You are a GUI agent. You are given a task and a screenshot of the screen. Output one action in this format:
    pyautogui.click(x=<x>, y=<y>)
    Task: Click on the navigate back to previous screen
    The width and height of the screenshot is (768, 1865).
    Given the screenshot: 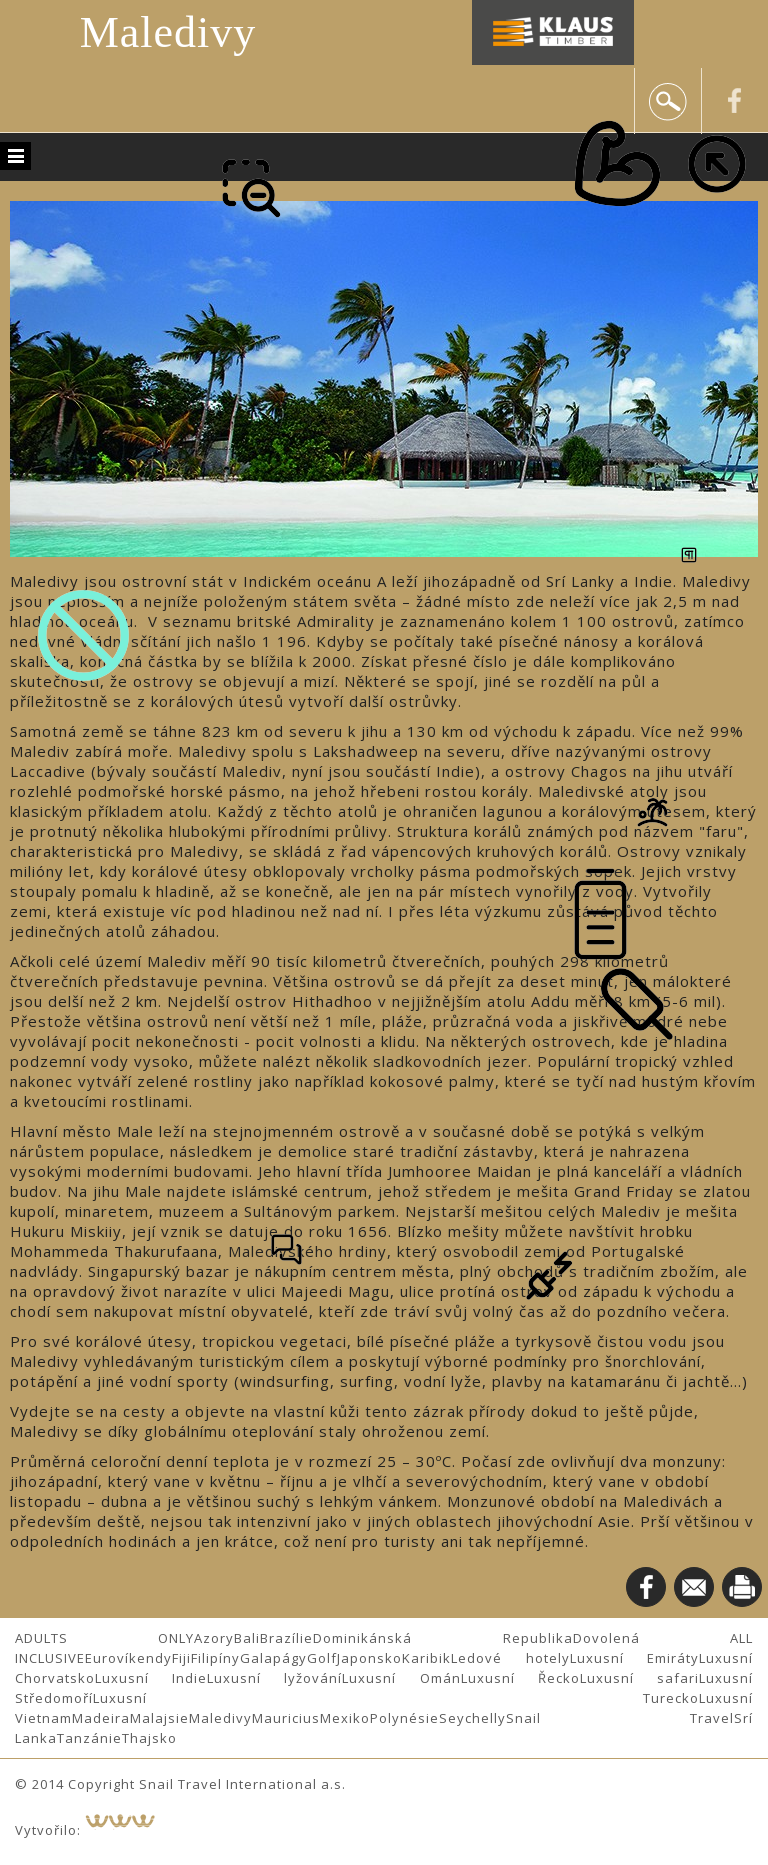 What is the action you would take?
    pyautogui.click(x=717, y=164)
    